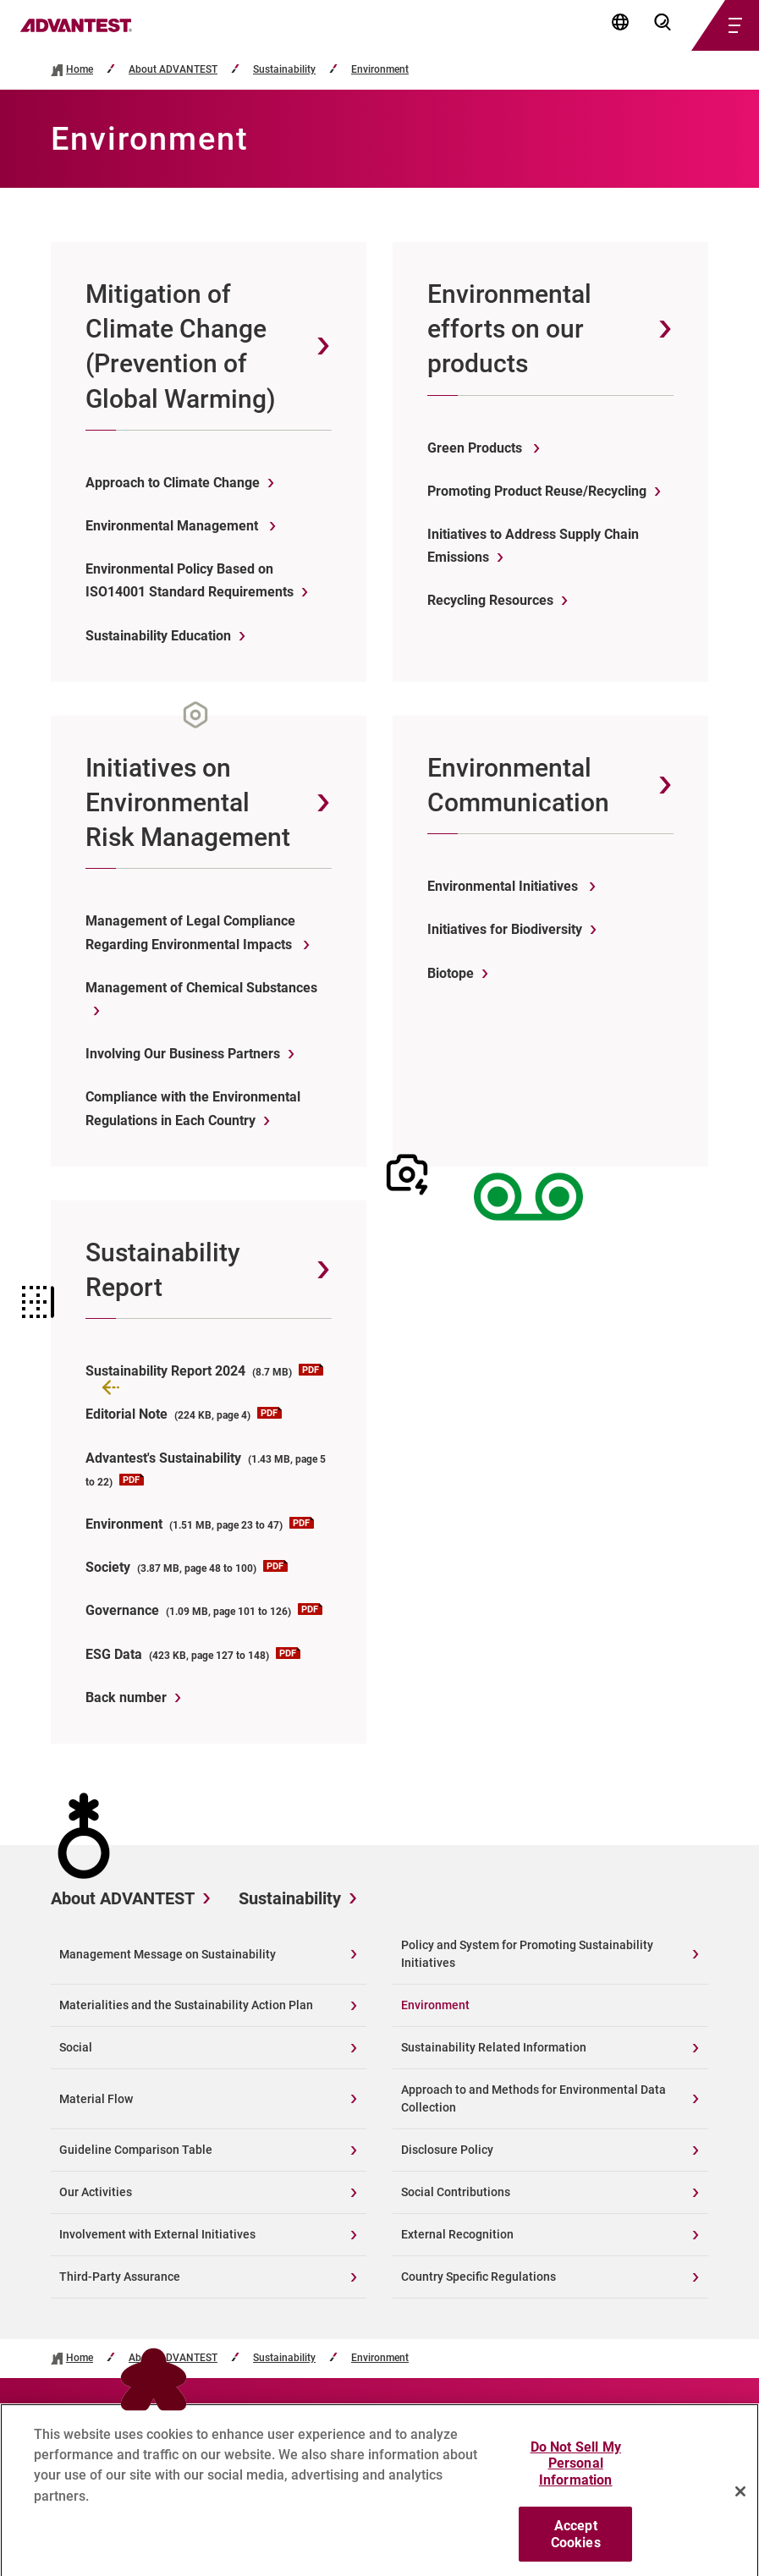 The height and width of the screenshot is (2576, 759). I want to click on select genderqueer as gender identity, so click(84, 1836).